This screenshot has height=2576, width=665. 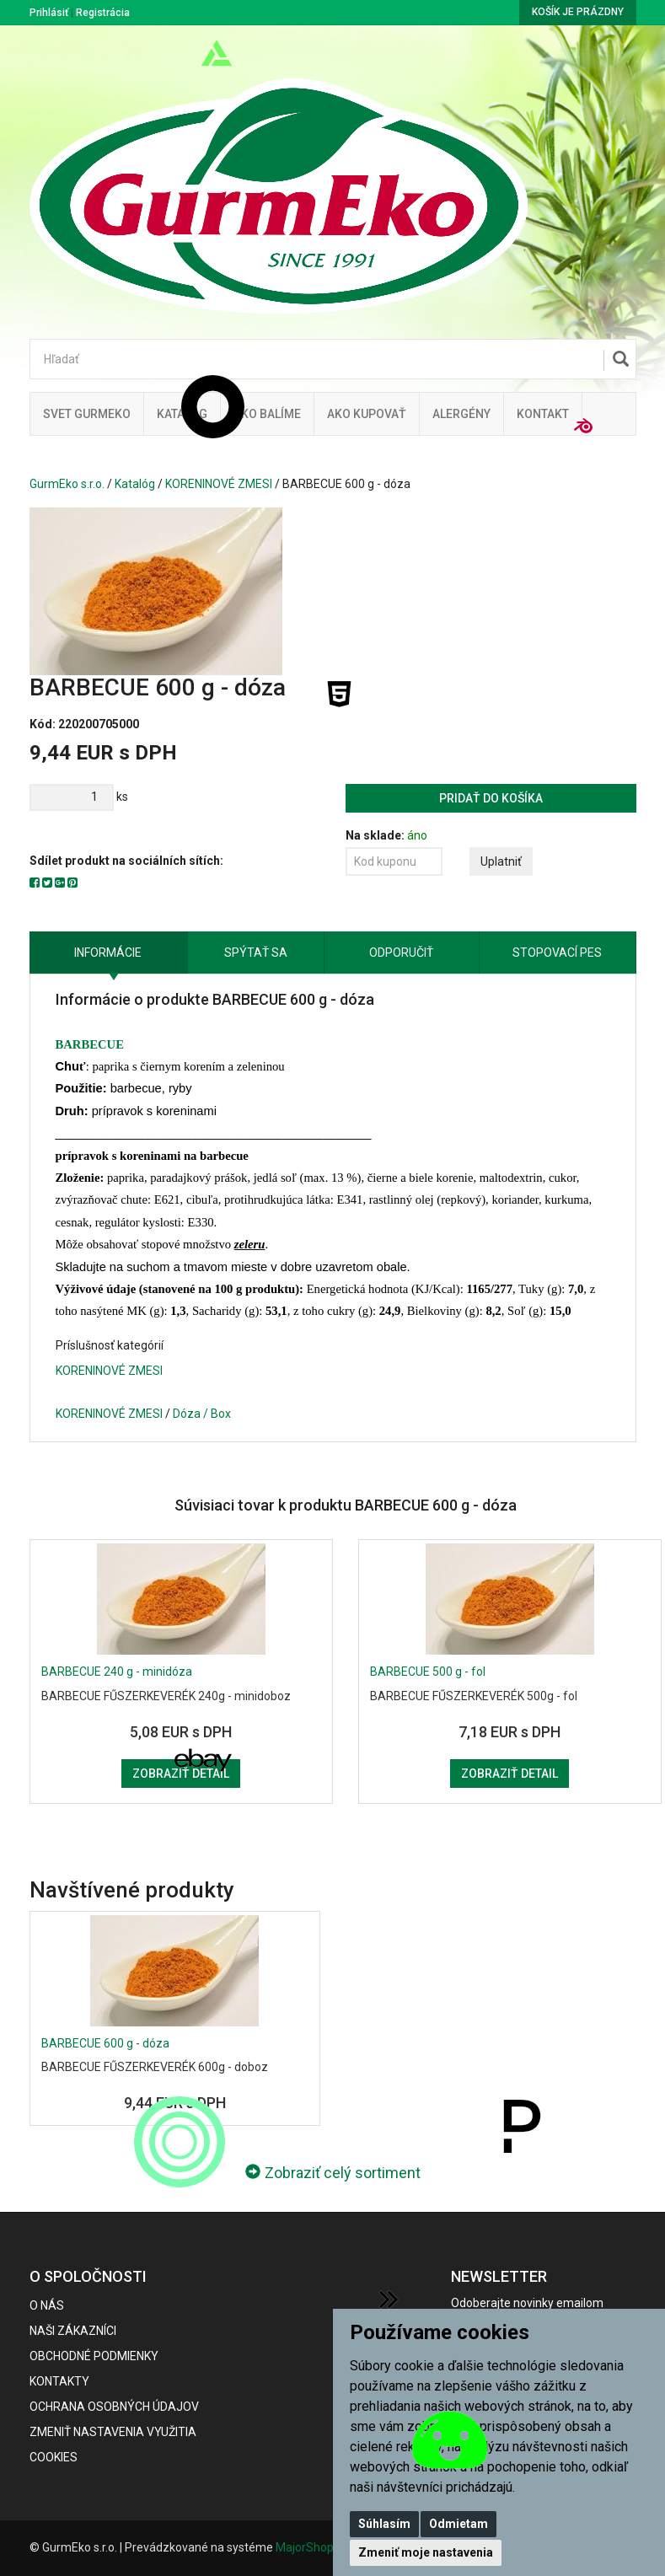 What do you see at coordinates (180, 2142) in the screenshot?
I see `open zen browser` at bounding box center [180, 2142].